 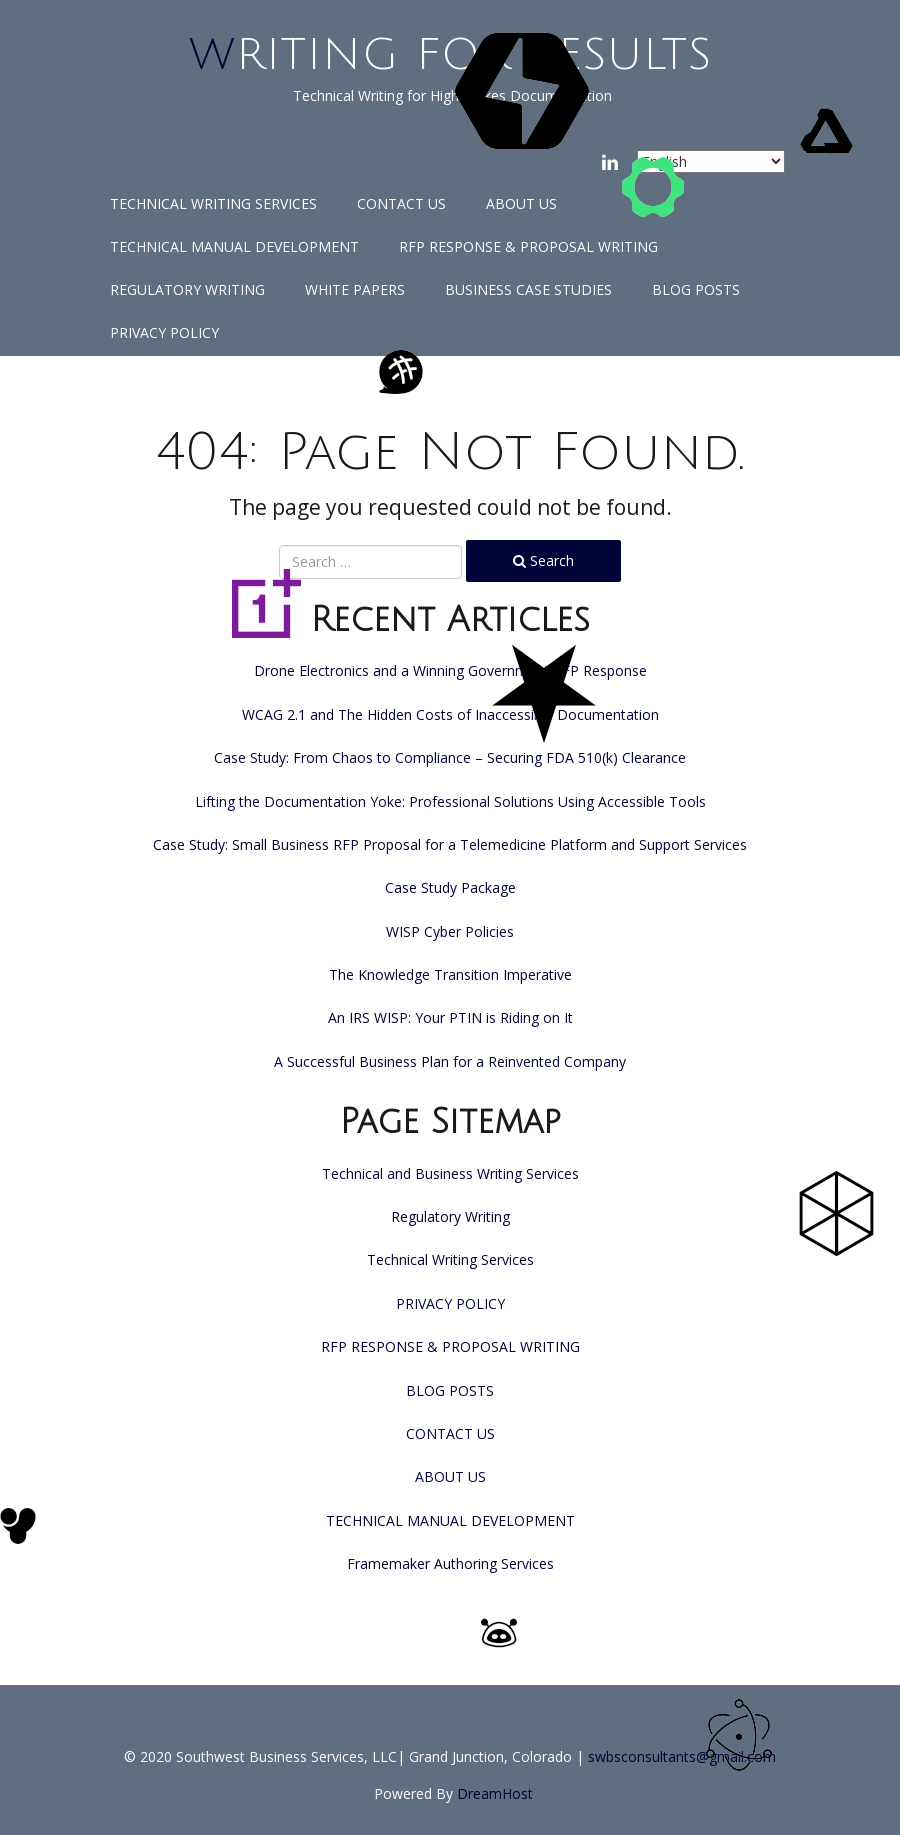 I want to click on visit the CodeNewbie community website, so click(x=401, y=372).